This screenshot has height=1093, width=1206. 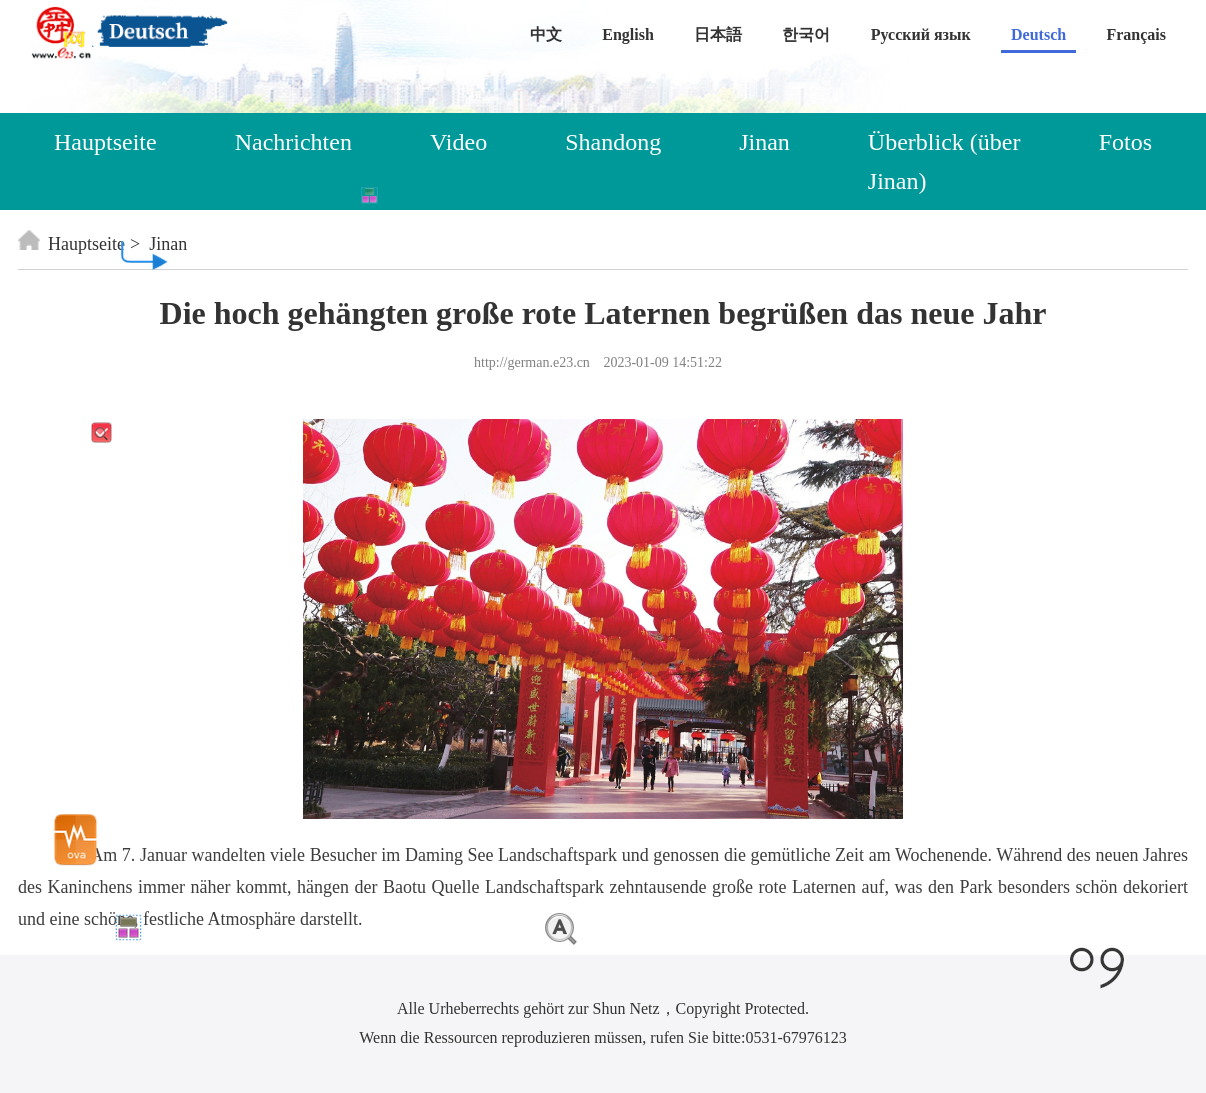 What do you see at coordinates (75, 839) in the screenshot?
I see `VirtualBox appliance file (.ova format)` at bounding box center [75, 839].